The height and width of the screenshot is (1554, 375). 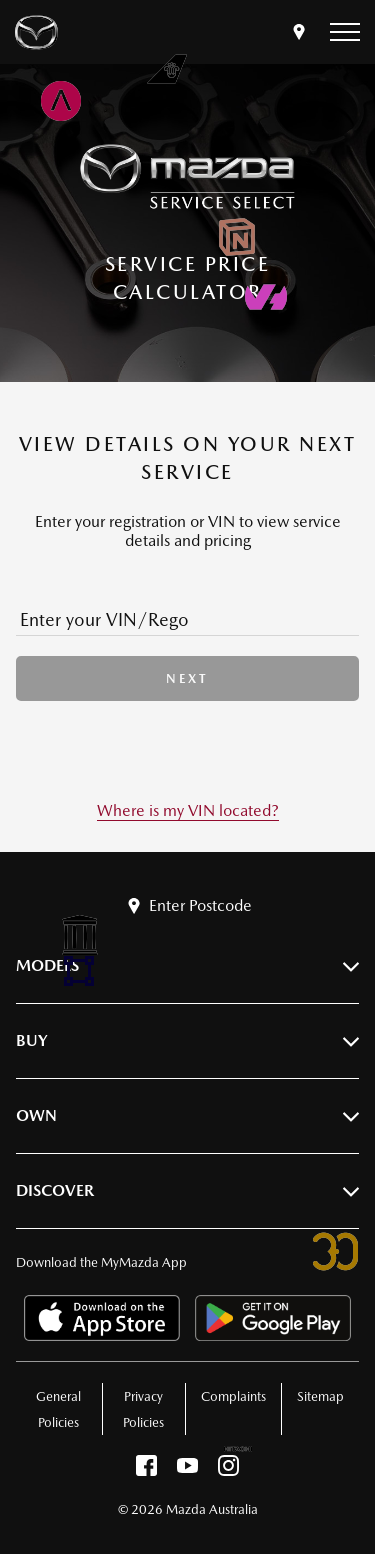 I want to click on China Southern Airlines logo, so click(x=167, y=69).